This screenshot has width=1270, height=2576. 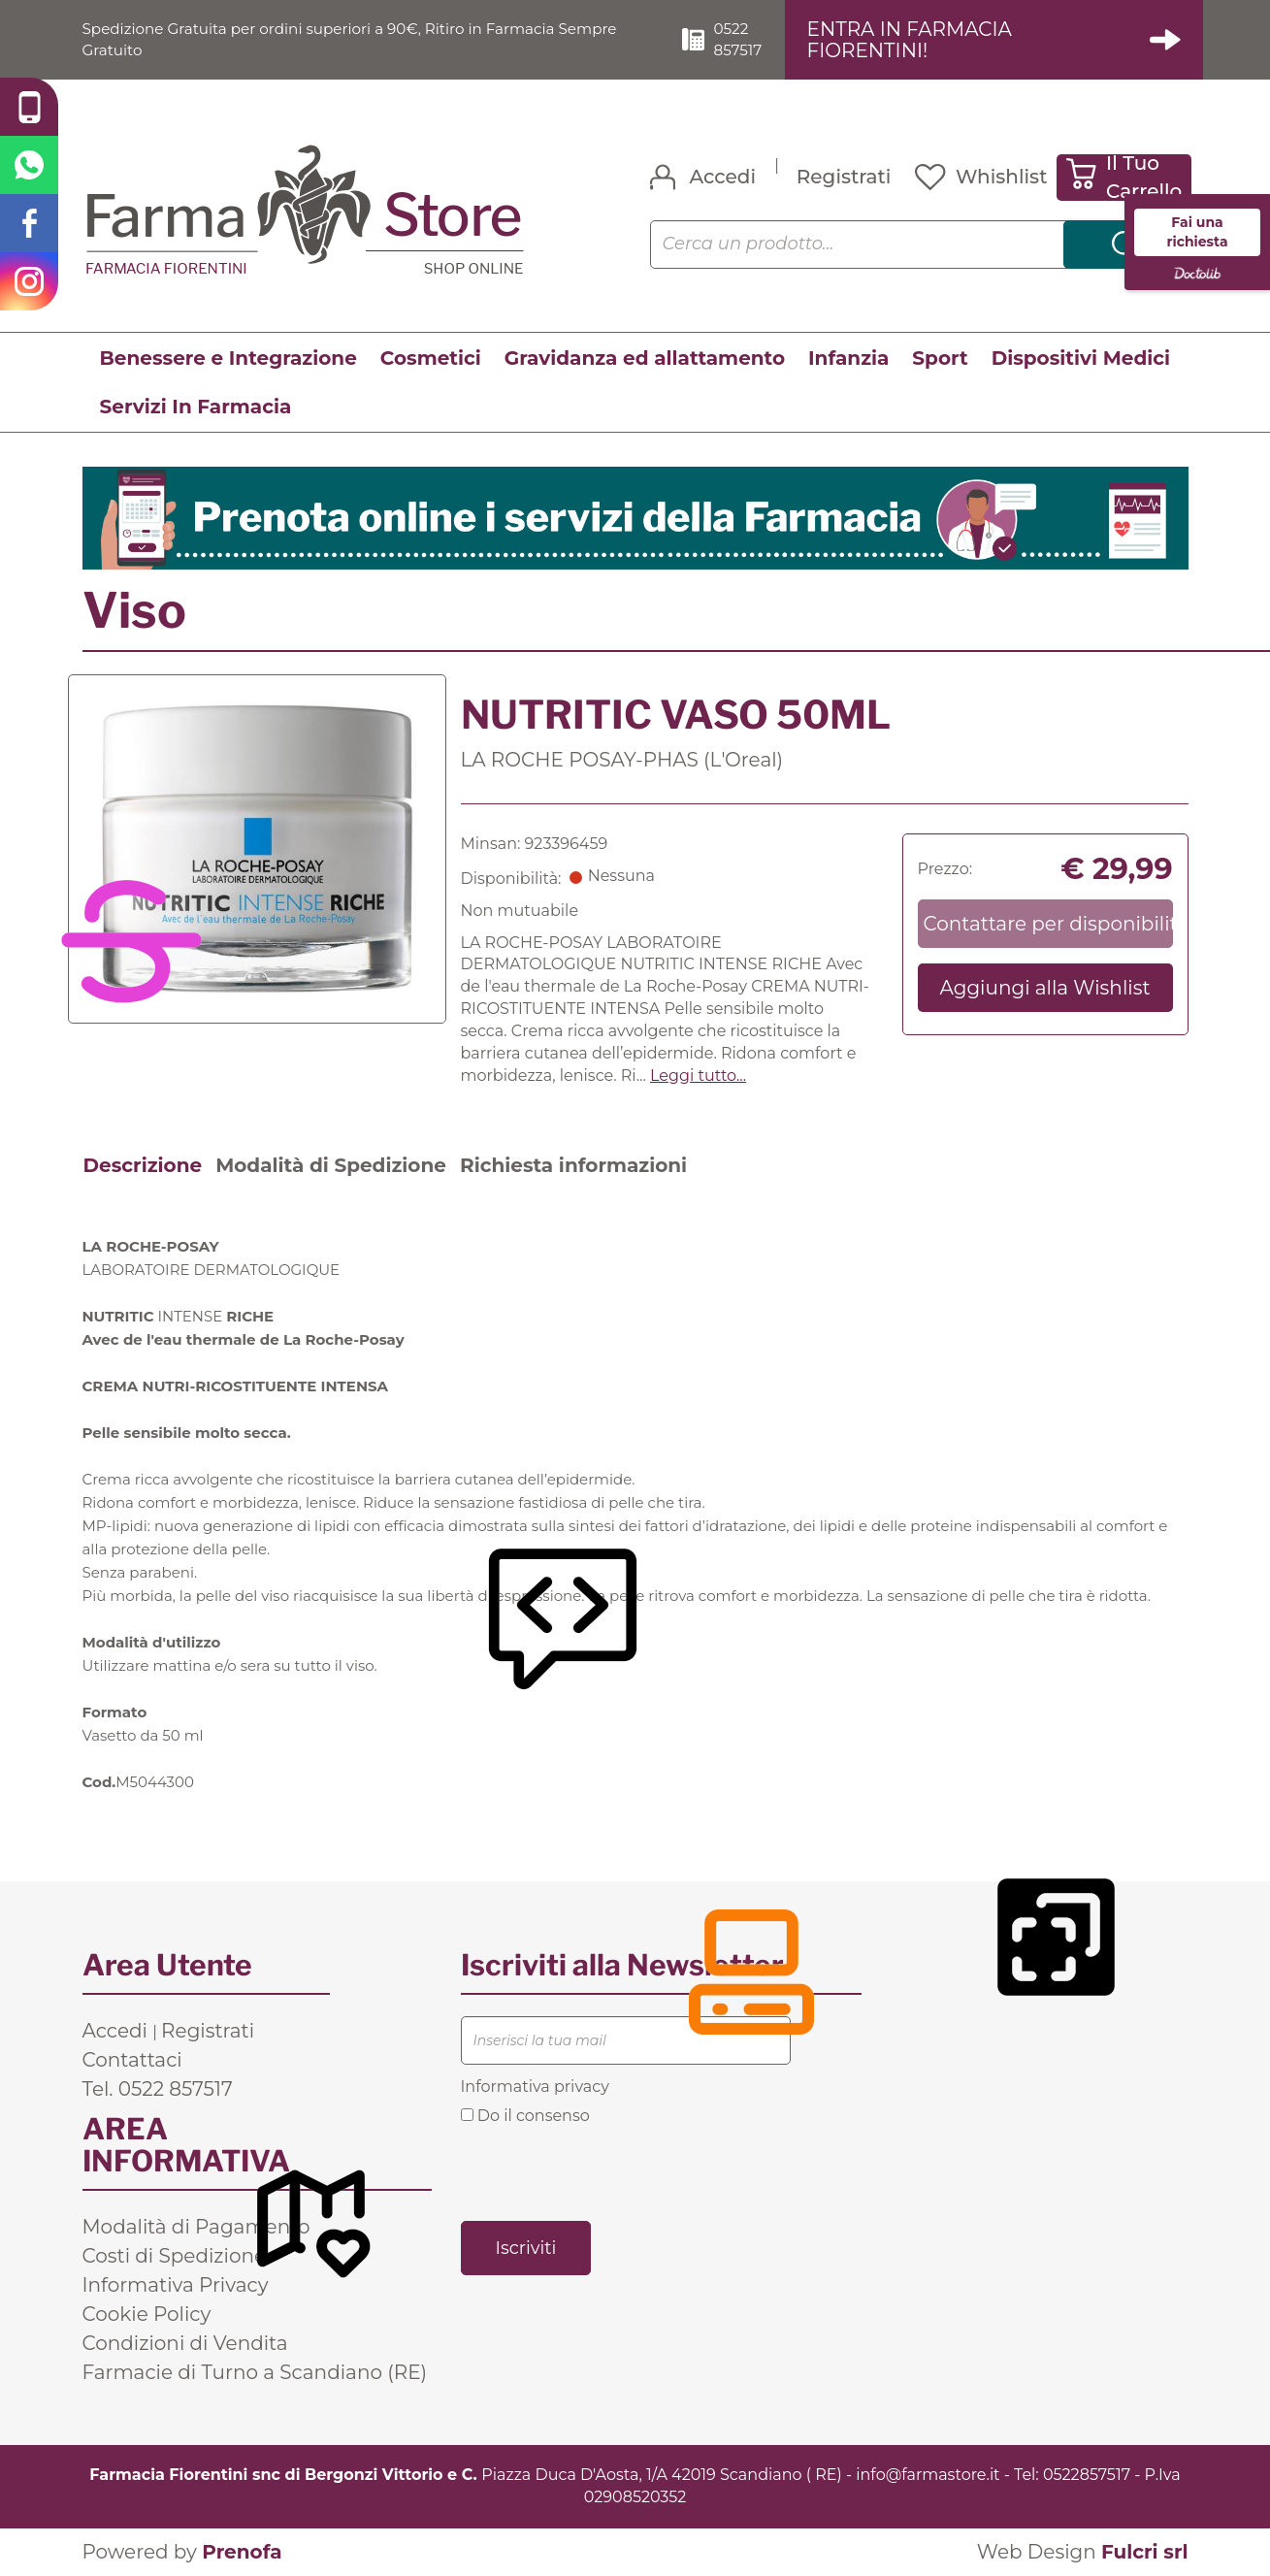 I want to click on view code review comments, so click(x=563, y=1615).